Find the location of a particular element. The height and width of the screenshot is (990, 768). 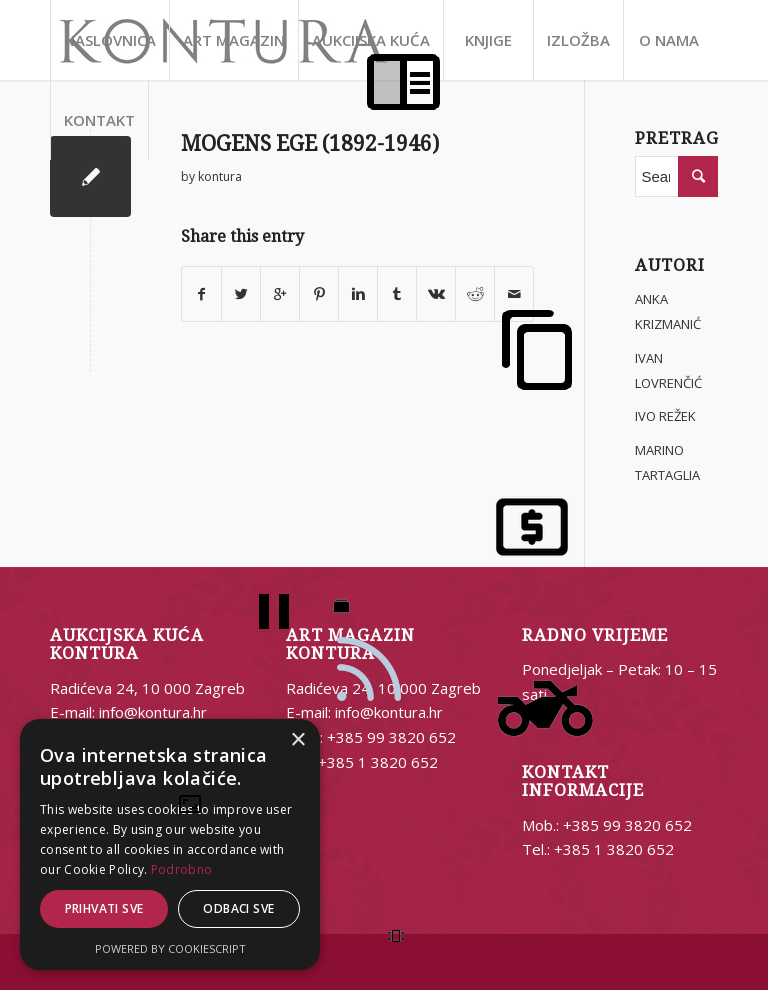

switch to reader mode for distraction-free reading is located at coordinates (403, 80).